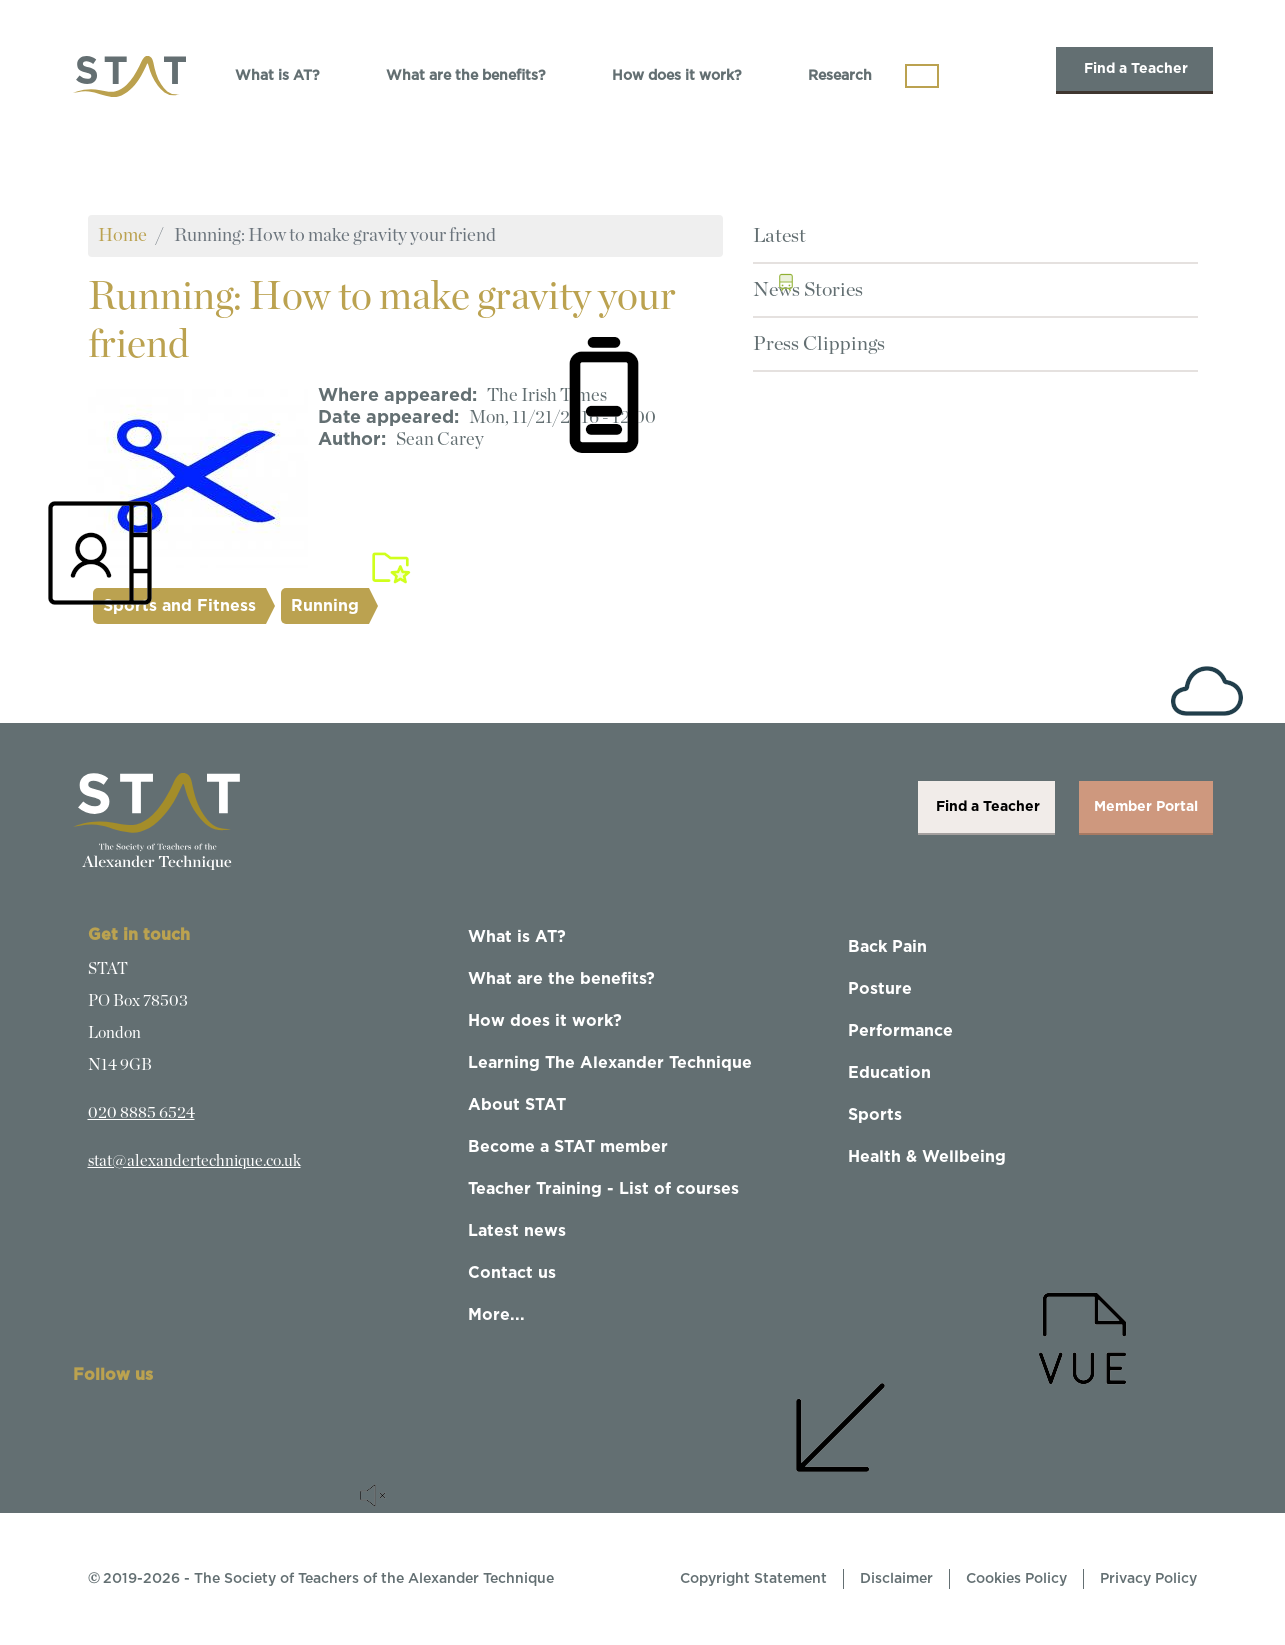 The height and width of the screenshot is (1645, 1285). What do you see at coordinates (1084, 1342) in the screenshot?
I see `vue.js file type indicator` at bounding box center [1084, 1342].